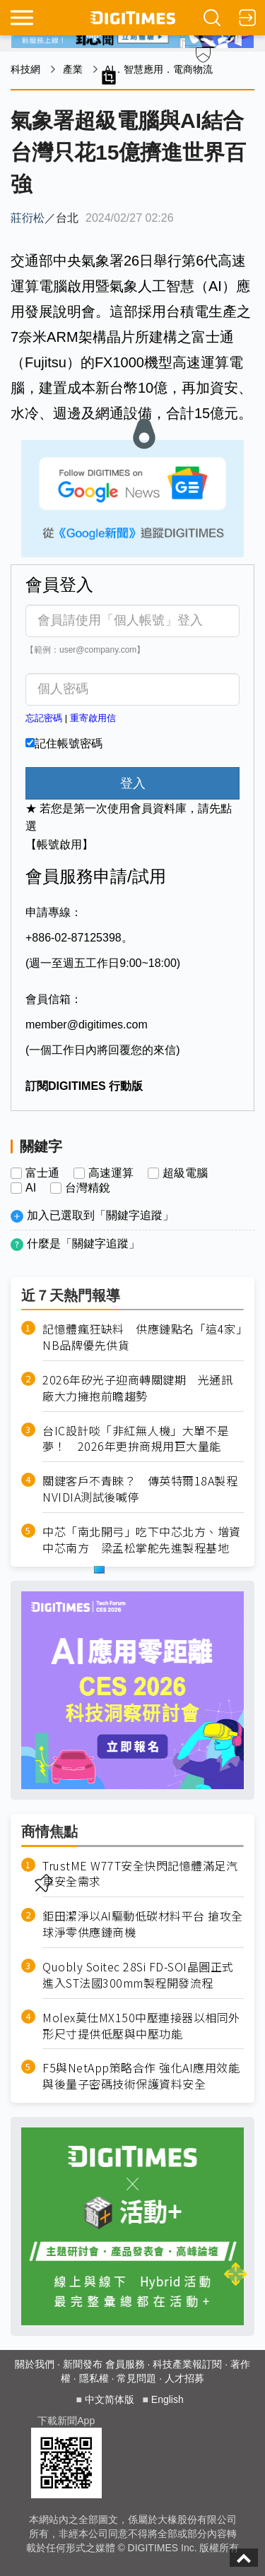  Describe the element at coordinates (99, 1569) in the screenshot. I see `laptop or portable computer device` at that location.